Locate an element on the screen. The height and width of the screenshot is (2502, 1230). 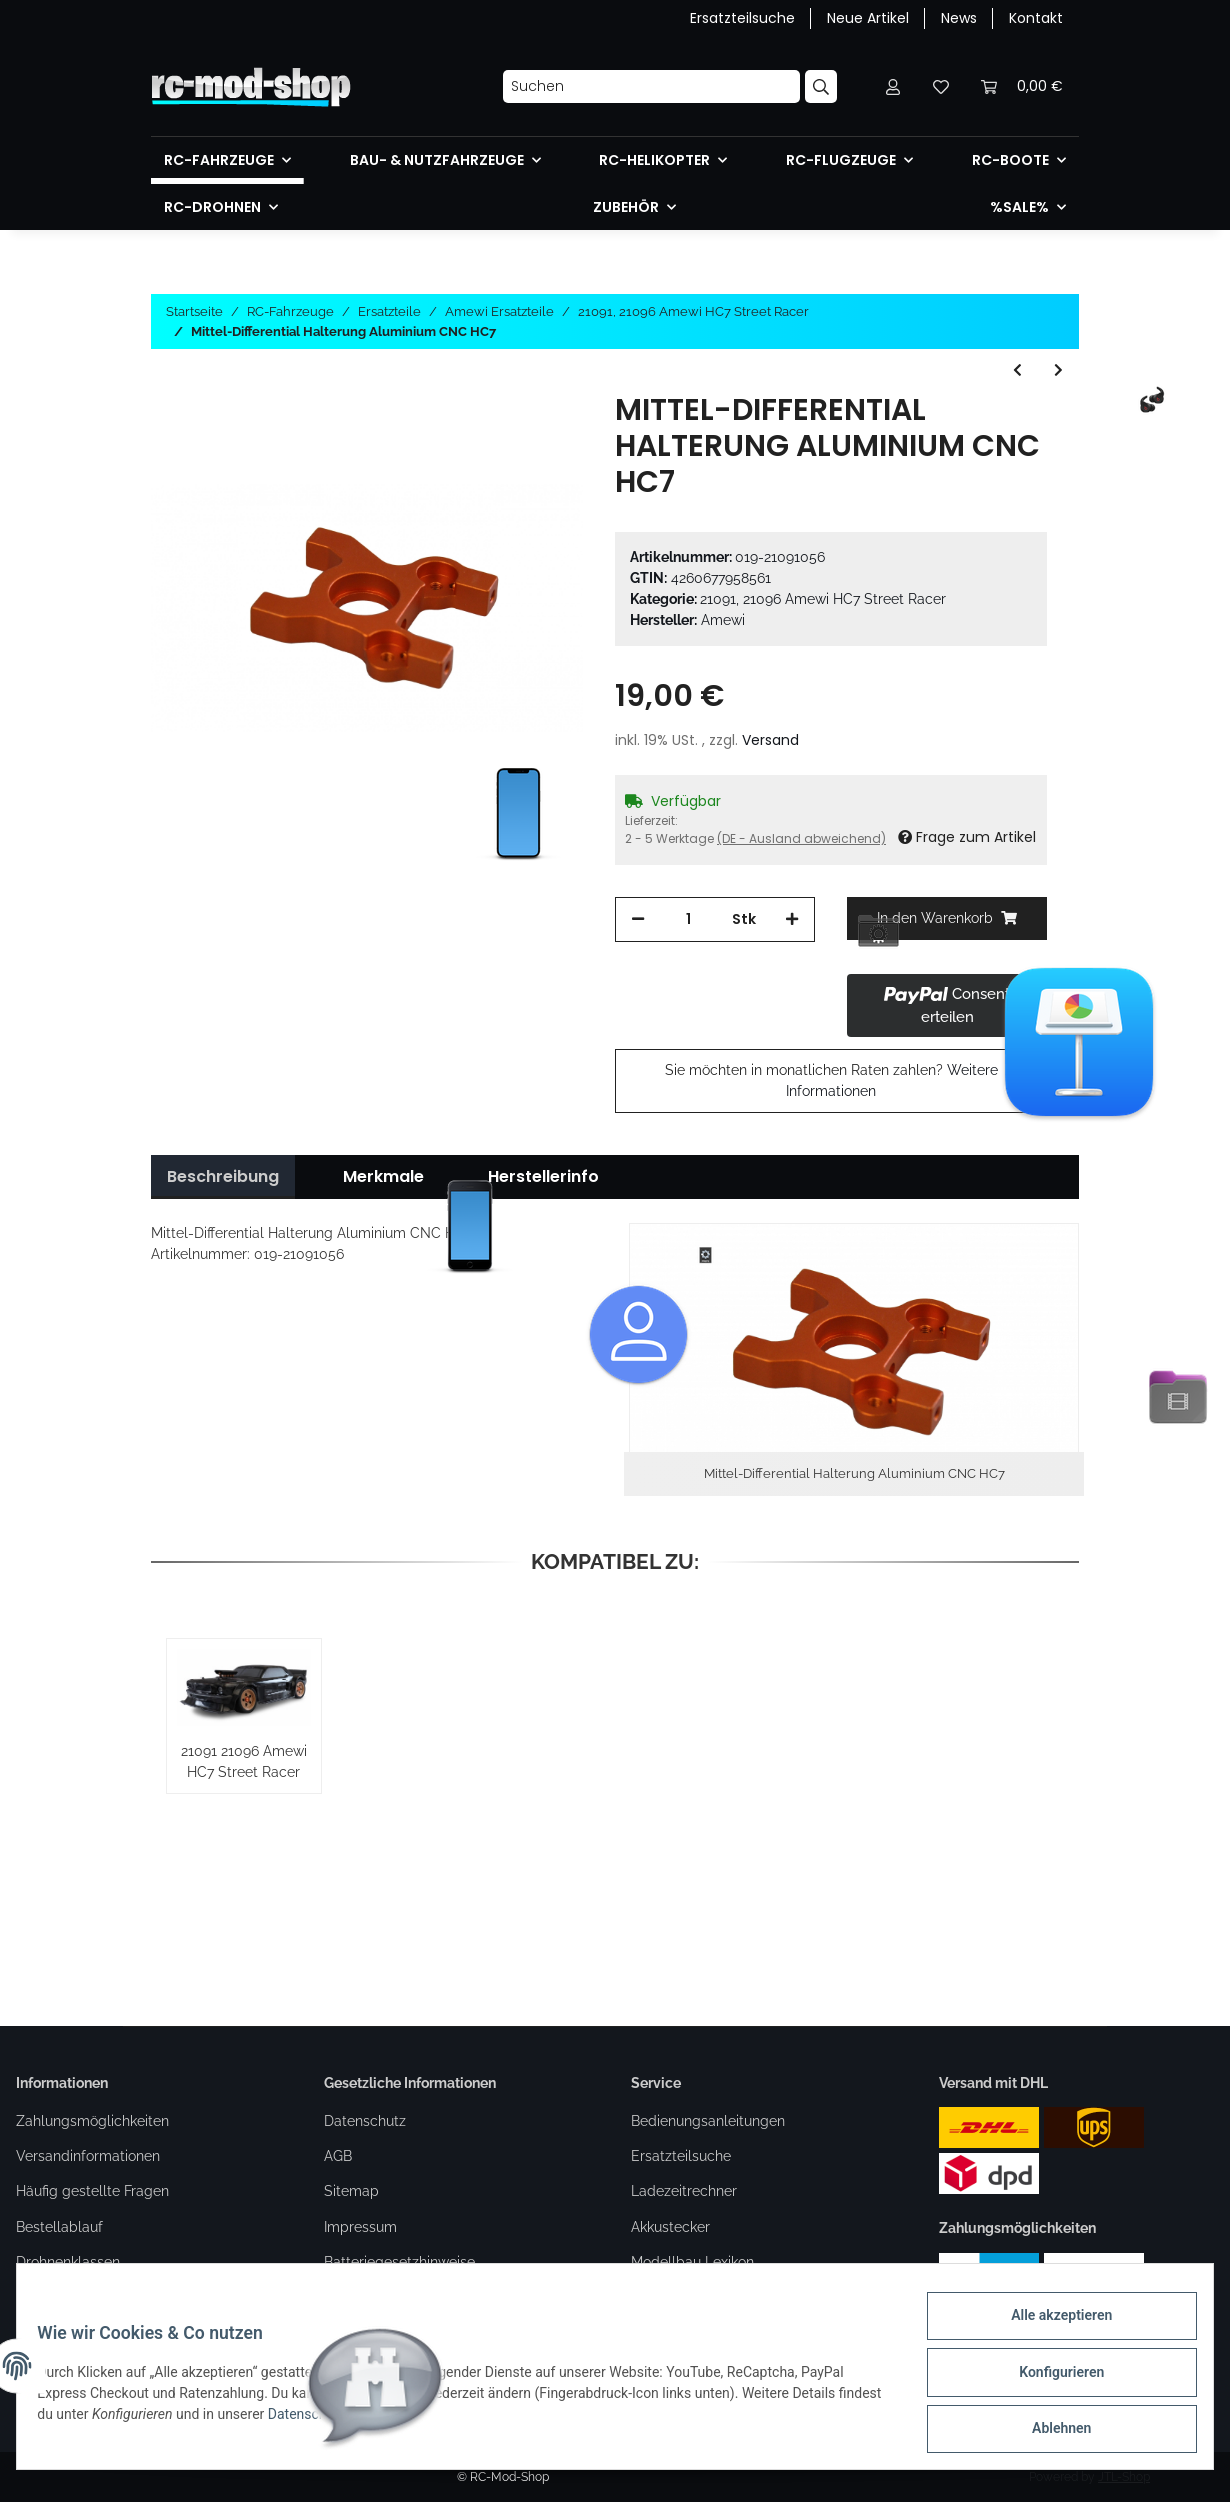
iPhone 12 Pro device icon is located at coordinates (518, 814).